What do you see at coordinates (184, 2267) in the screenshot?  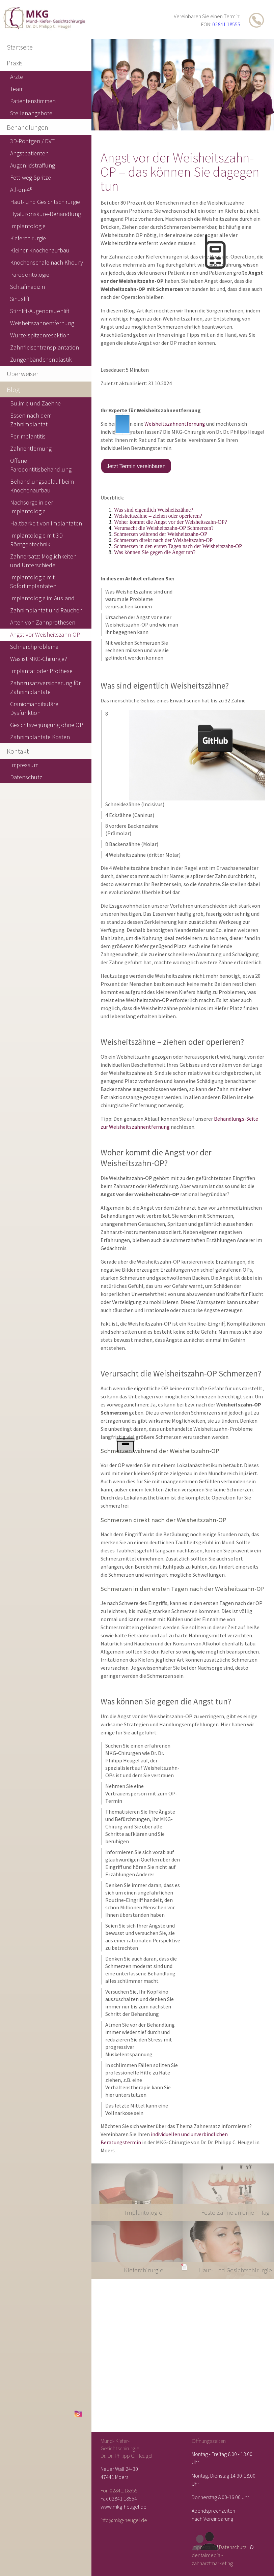 I see `send a file via bluetooth` at bounding box center [184, 2267].